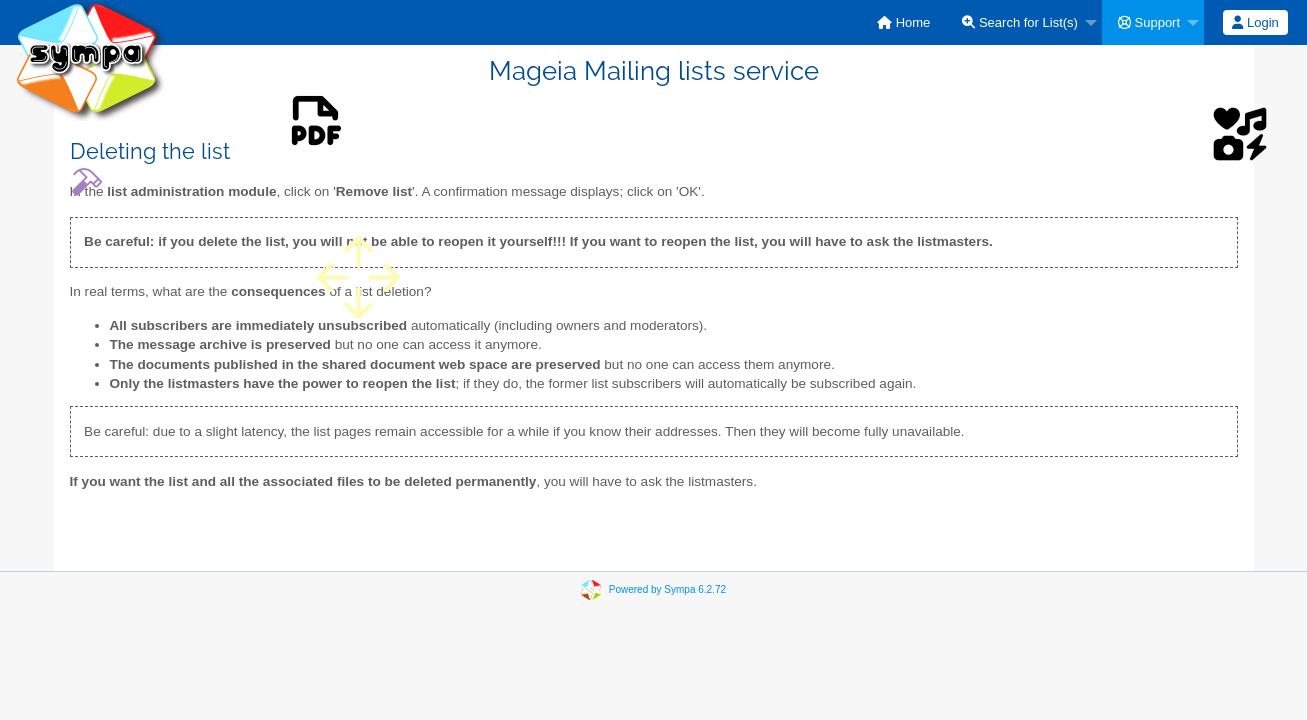  I want to click on view or open a PDF document, so click(315, 122).